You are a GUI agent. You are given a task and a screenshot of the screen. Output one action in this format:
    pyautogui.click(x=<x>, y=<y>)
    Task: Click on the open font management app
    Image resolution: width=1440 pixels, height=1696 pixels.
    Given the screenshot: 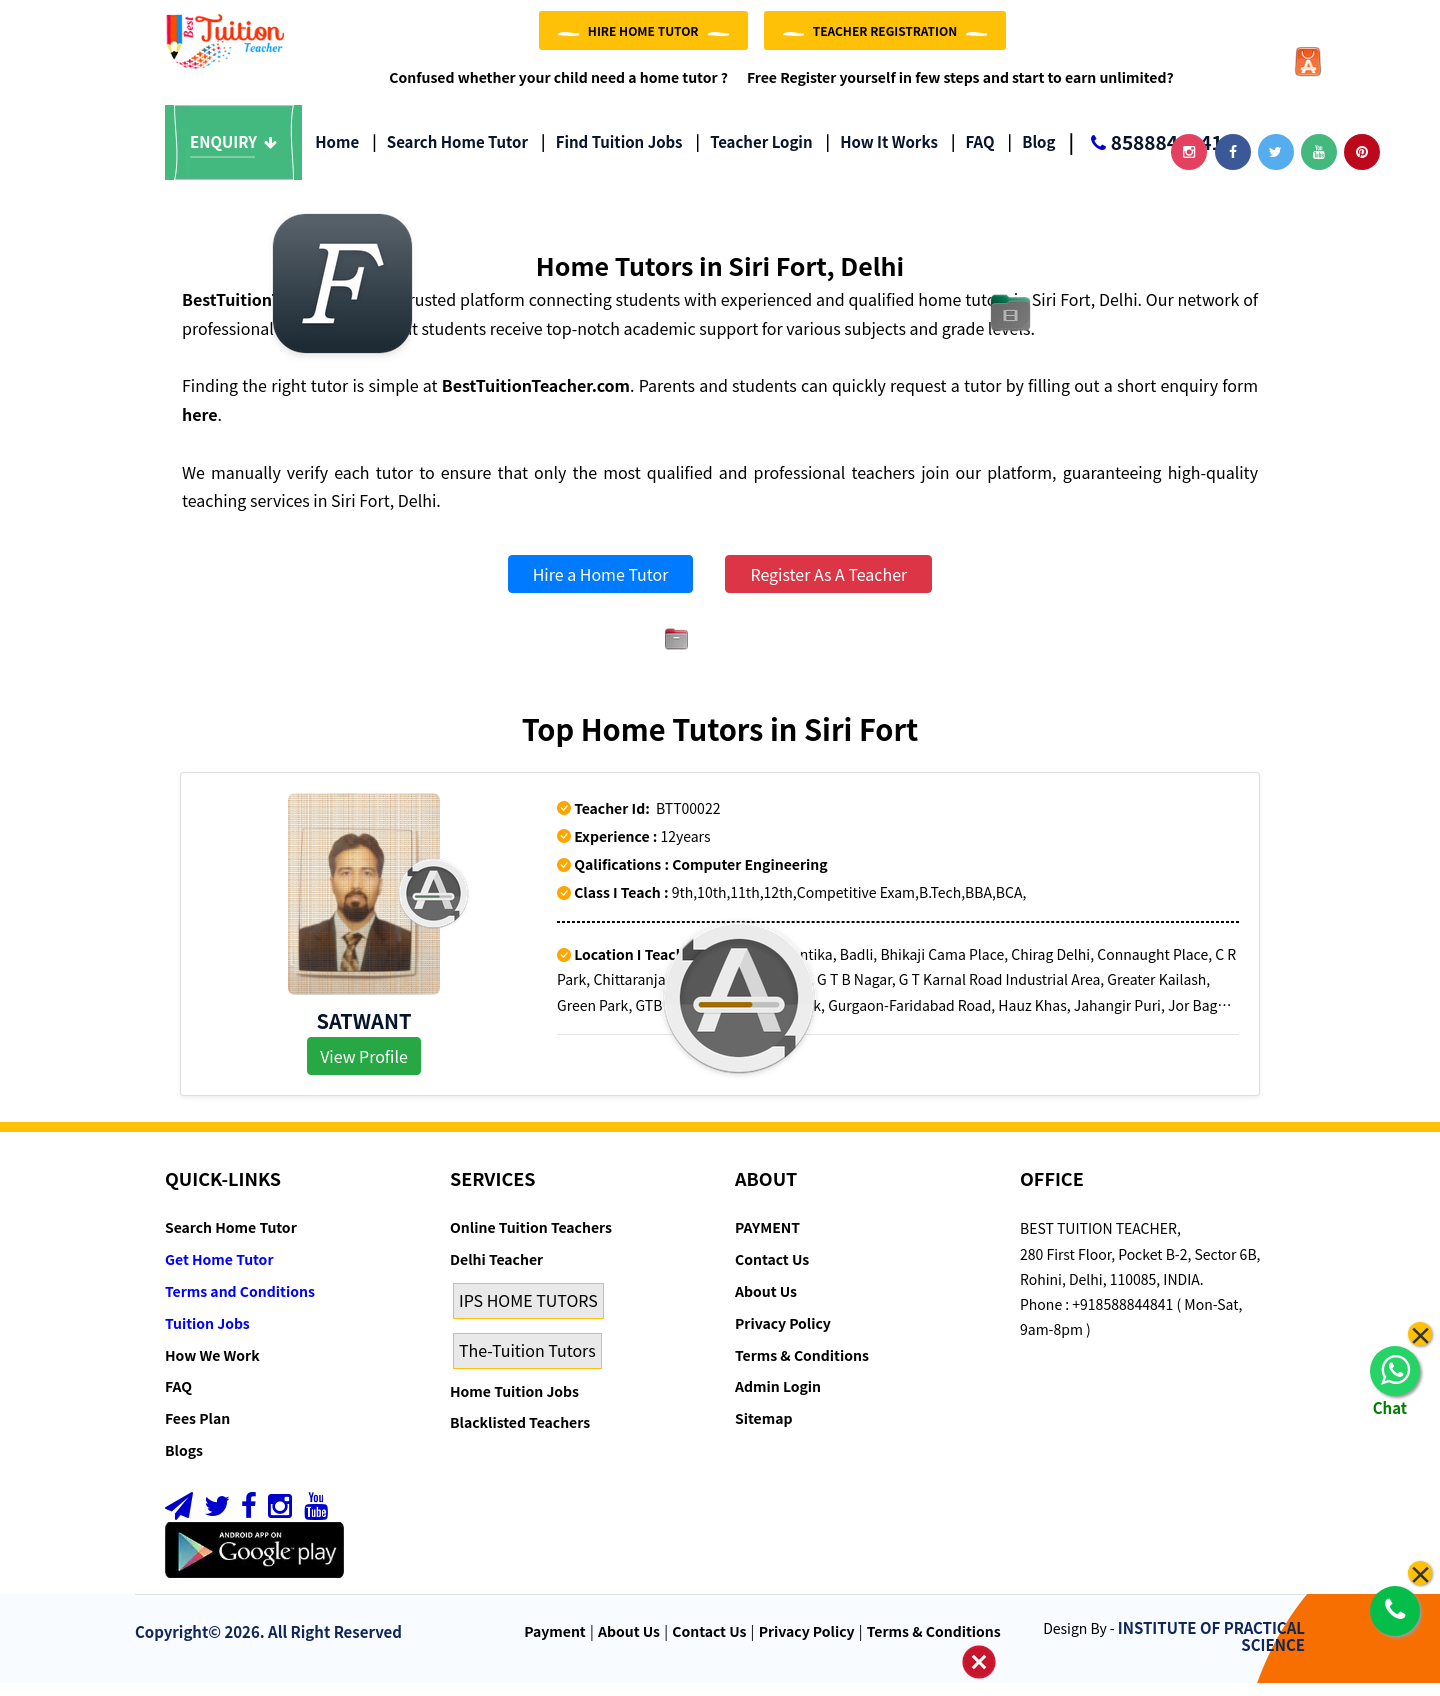 What is the action you would take?
    pyautogui.click(x=342, y=283)
    